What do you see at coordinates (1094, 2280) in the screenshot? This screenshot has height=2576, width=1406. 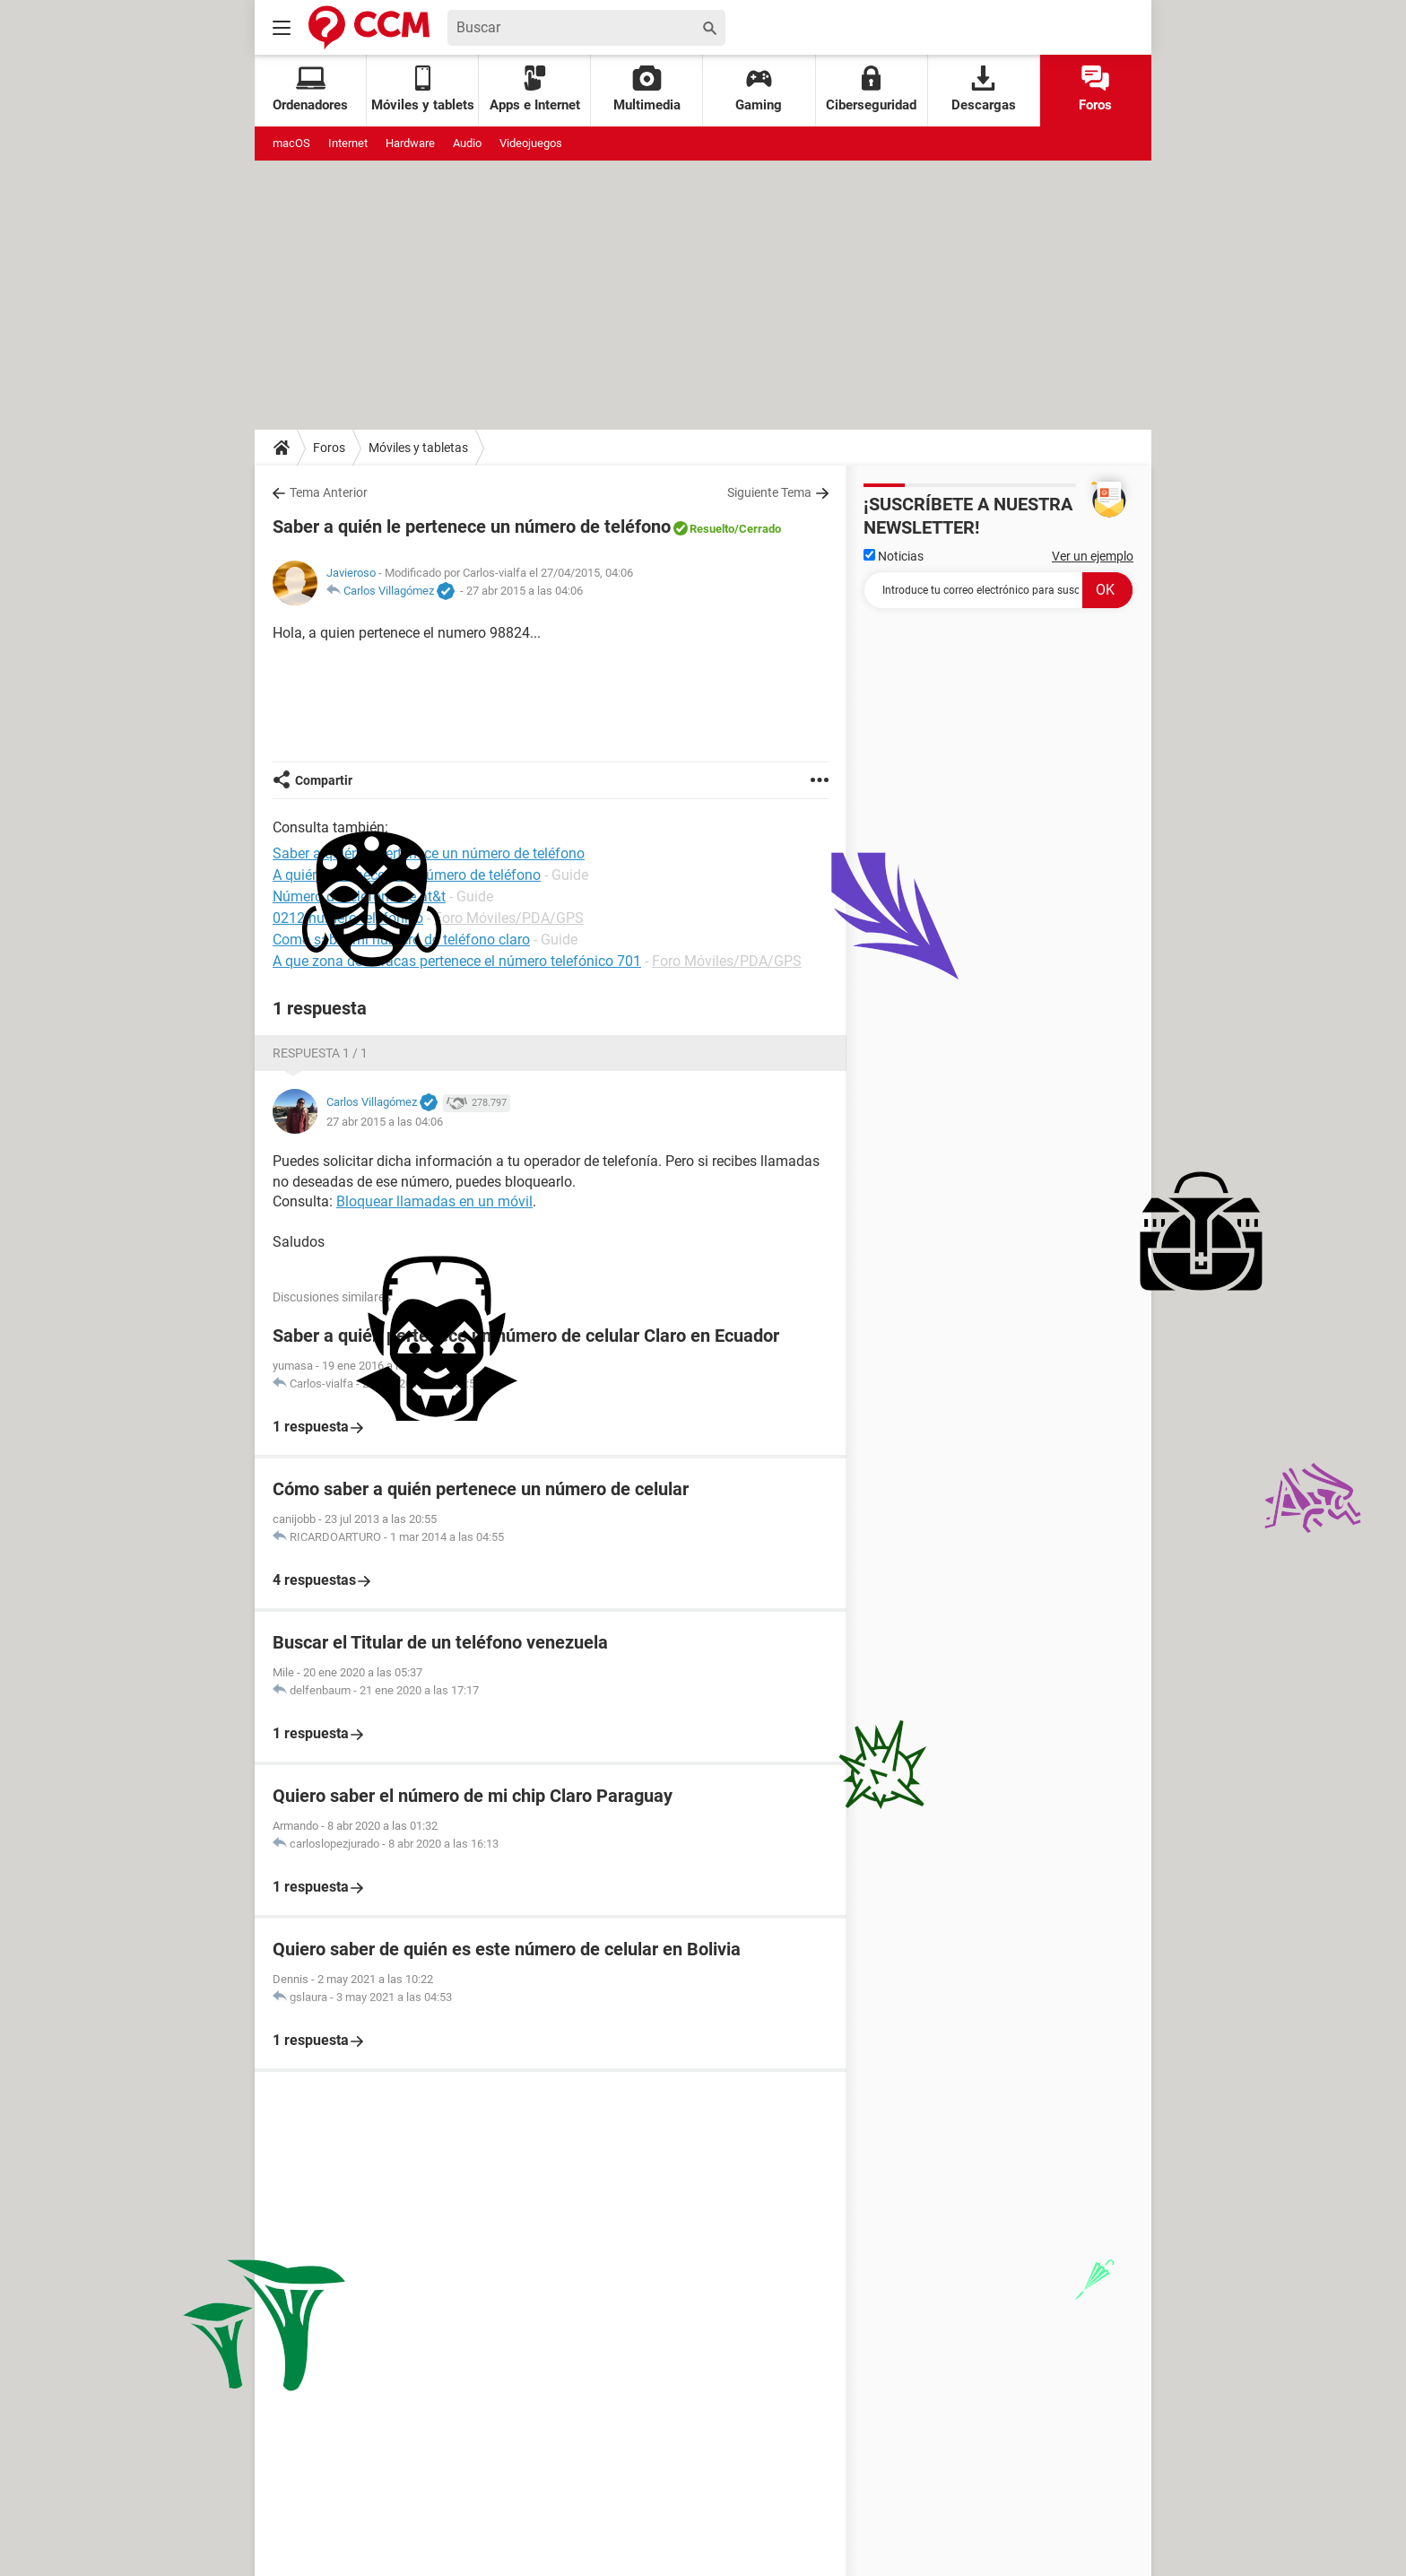 I see `select umbrella bayonet weapon in game inventory` at bounding box center [1094, 2280].